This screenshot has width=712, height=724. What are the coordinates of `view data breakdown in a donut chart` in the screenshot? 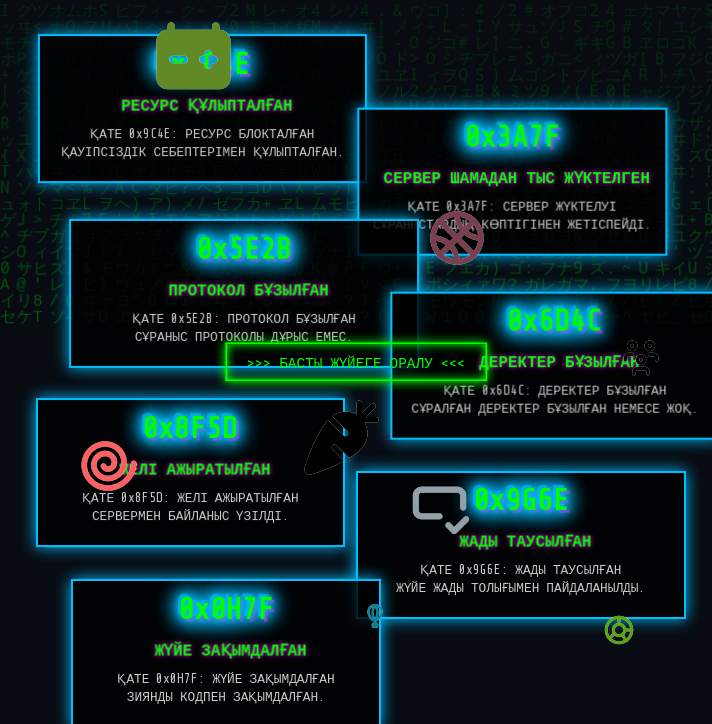 It's located at (619, 630).